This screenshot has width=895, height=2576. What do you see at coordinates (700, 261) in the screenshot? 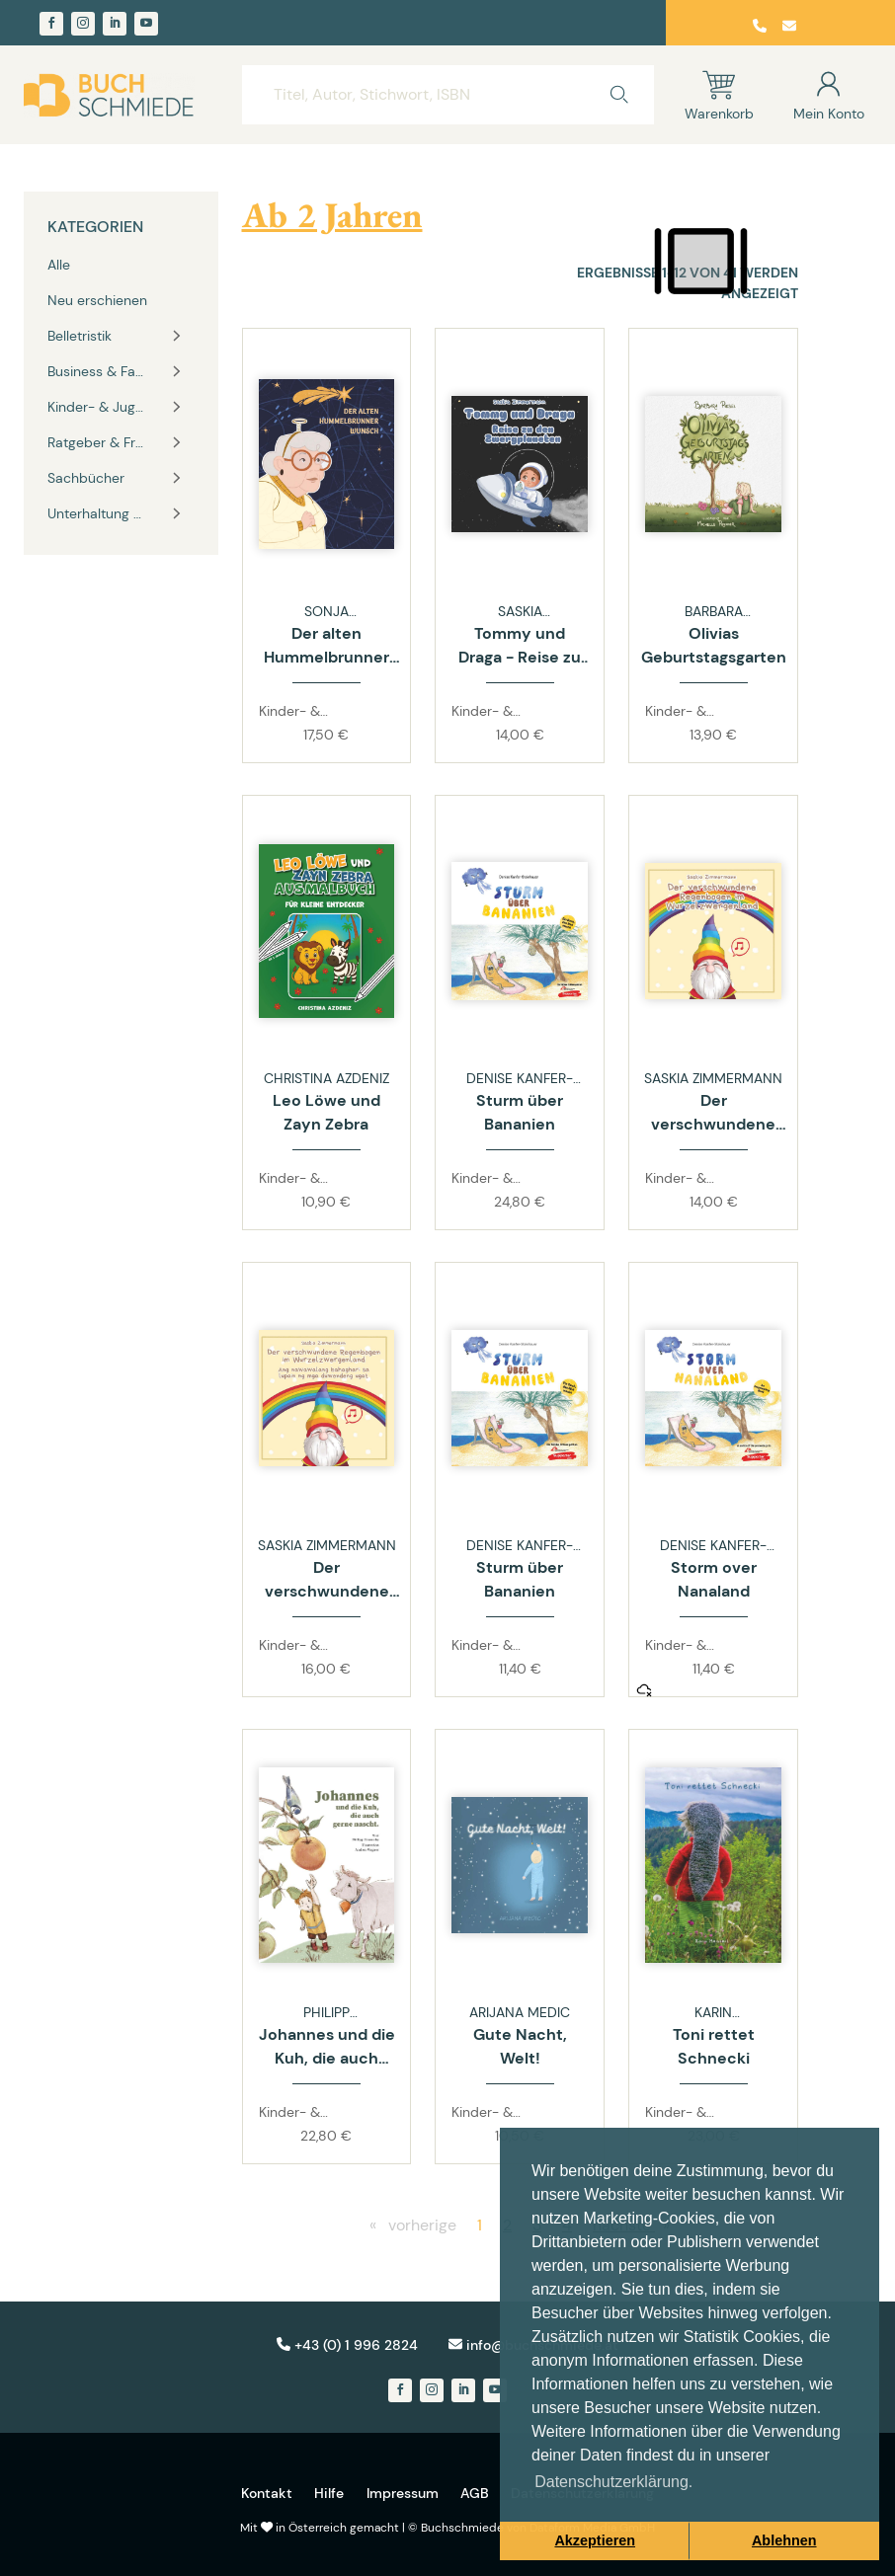
I see `start a slideshow presentation` at bounding box center [700, 261].